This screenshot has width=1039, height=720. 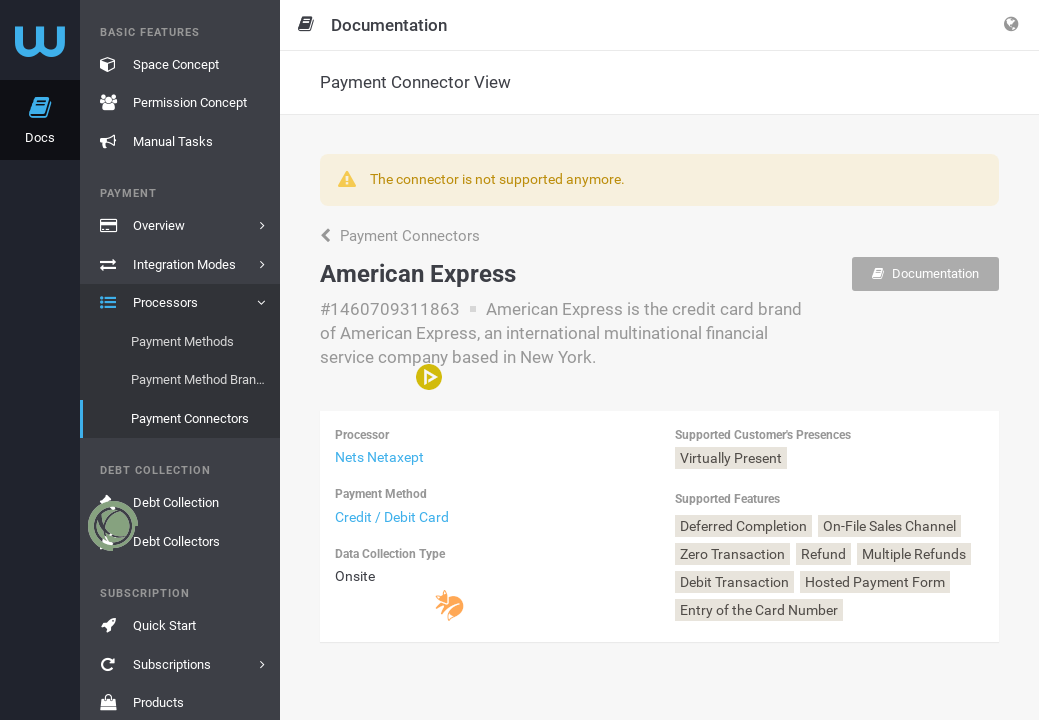 What do you see at coordinates (449, 605) in the screenshot?
I see `open the Kitsu anime tracking app` at bounding box center [449, 605].